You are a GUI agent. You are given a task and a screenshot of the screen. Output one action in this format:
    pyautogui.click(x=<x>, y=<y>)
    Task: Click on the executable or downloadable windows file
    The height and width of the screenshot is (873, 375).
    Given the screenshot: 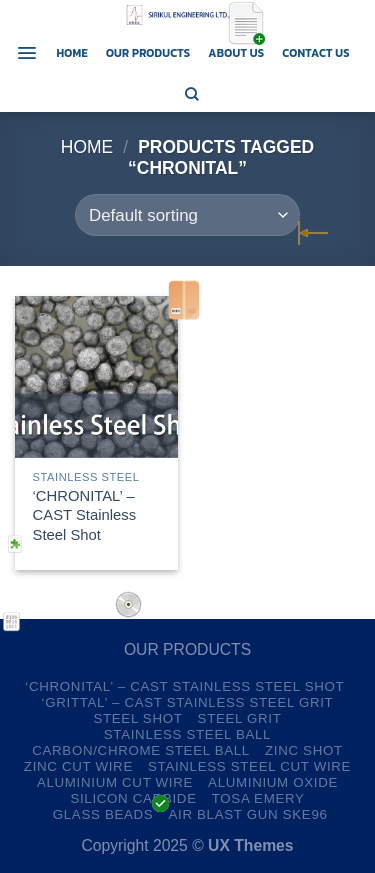 What is the action you would take?
    pyautogui.click(x=11, y=621)
    